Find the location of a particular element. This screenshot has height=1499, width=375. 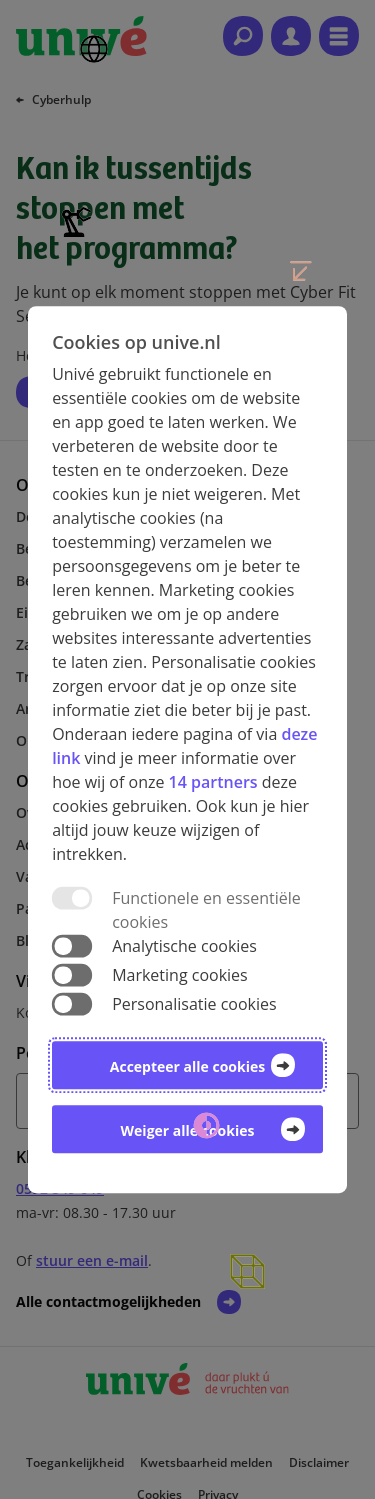

access manufacturing or industrial settings is located at coordinates (76, 222).